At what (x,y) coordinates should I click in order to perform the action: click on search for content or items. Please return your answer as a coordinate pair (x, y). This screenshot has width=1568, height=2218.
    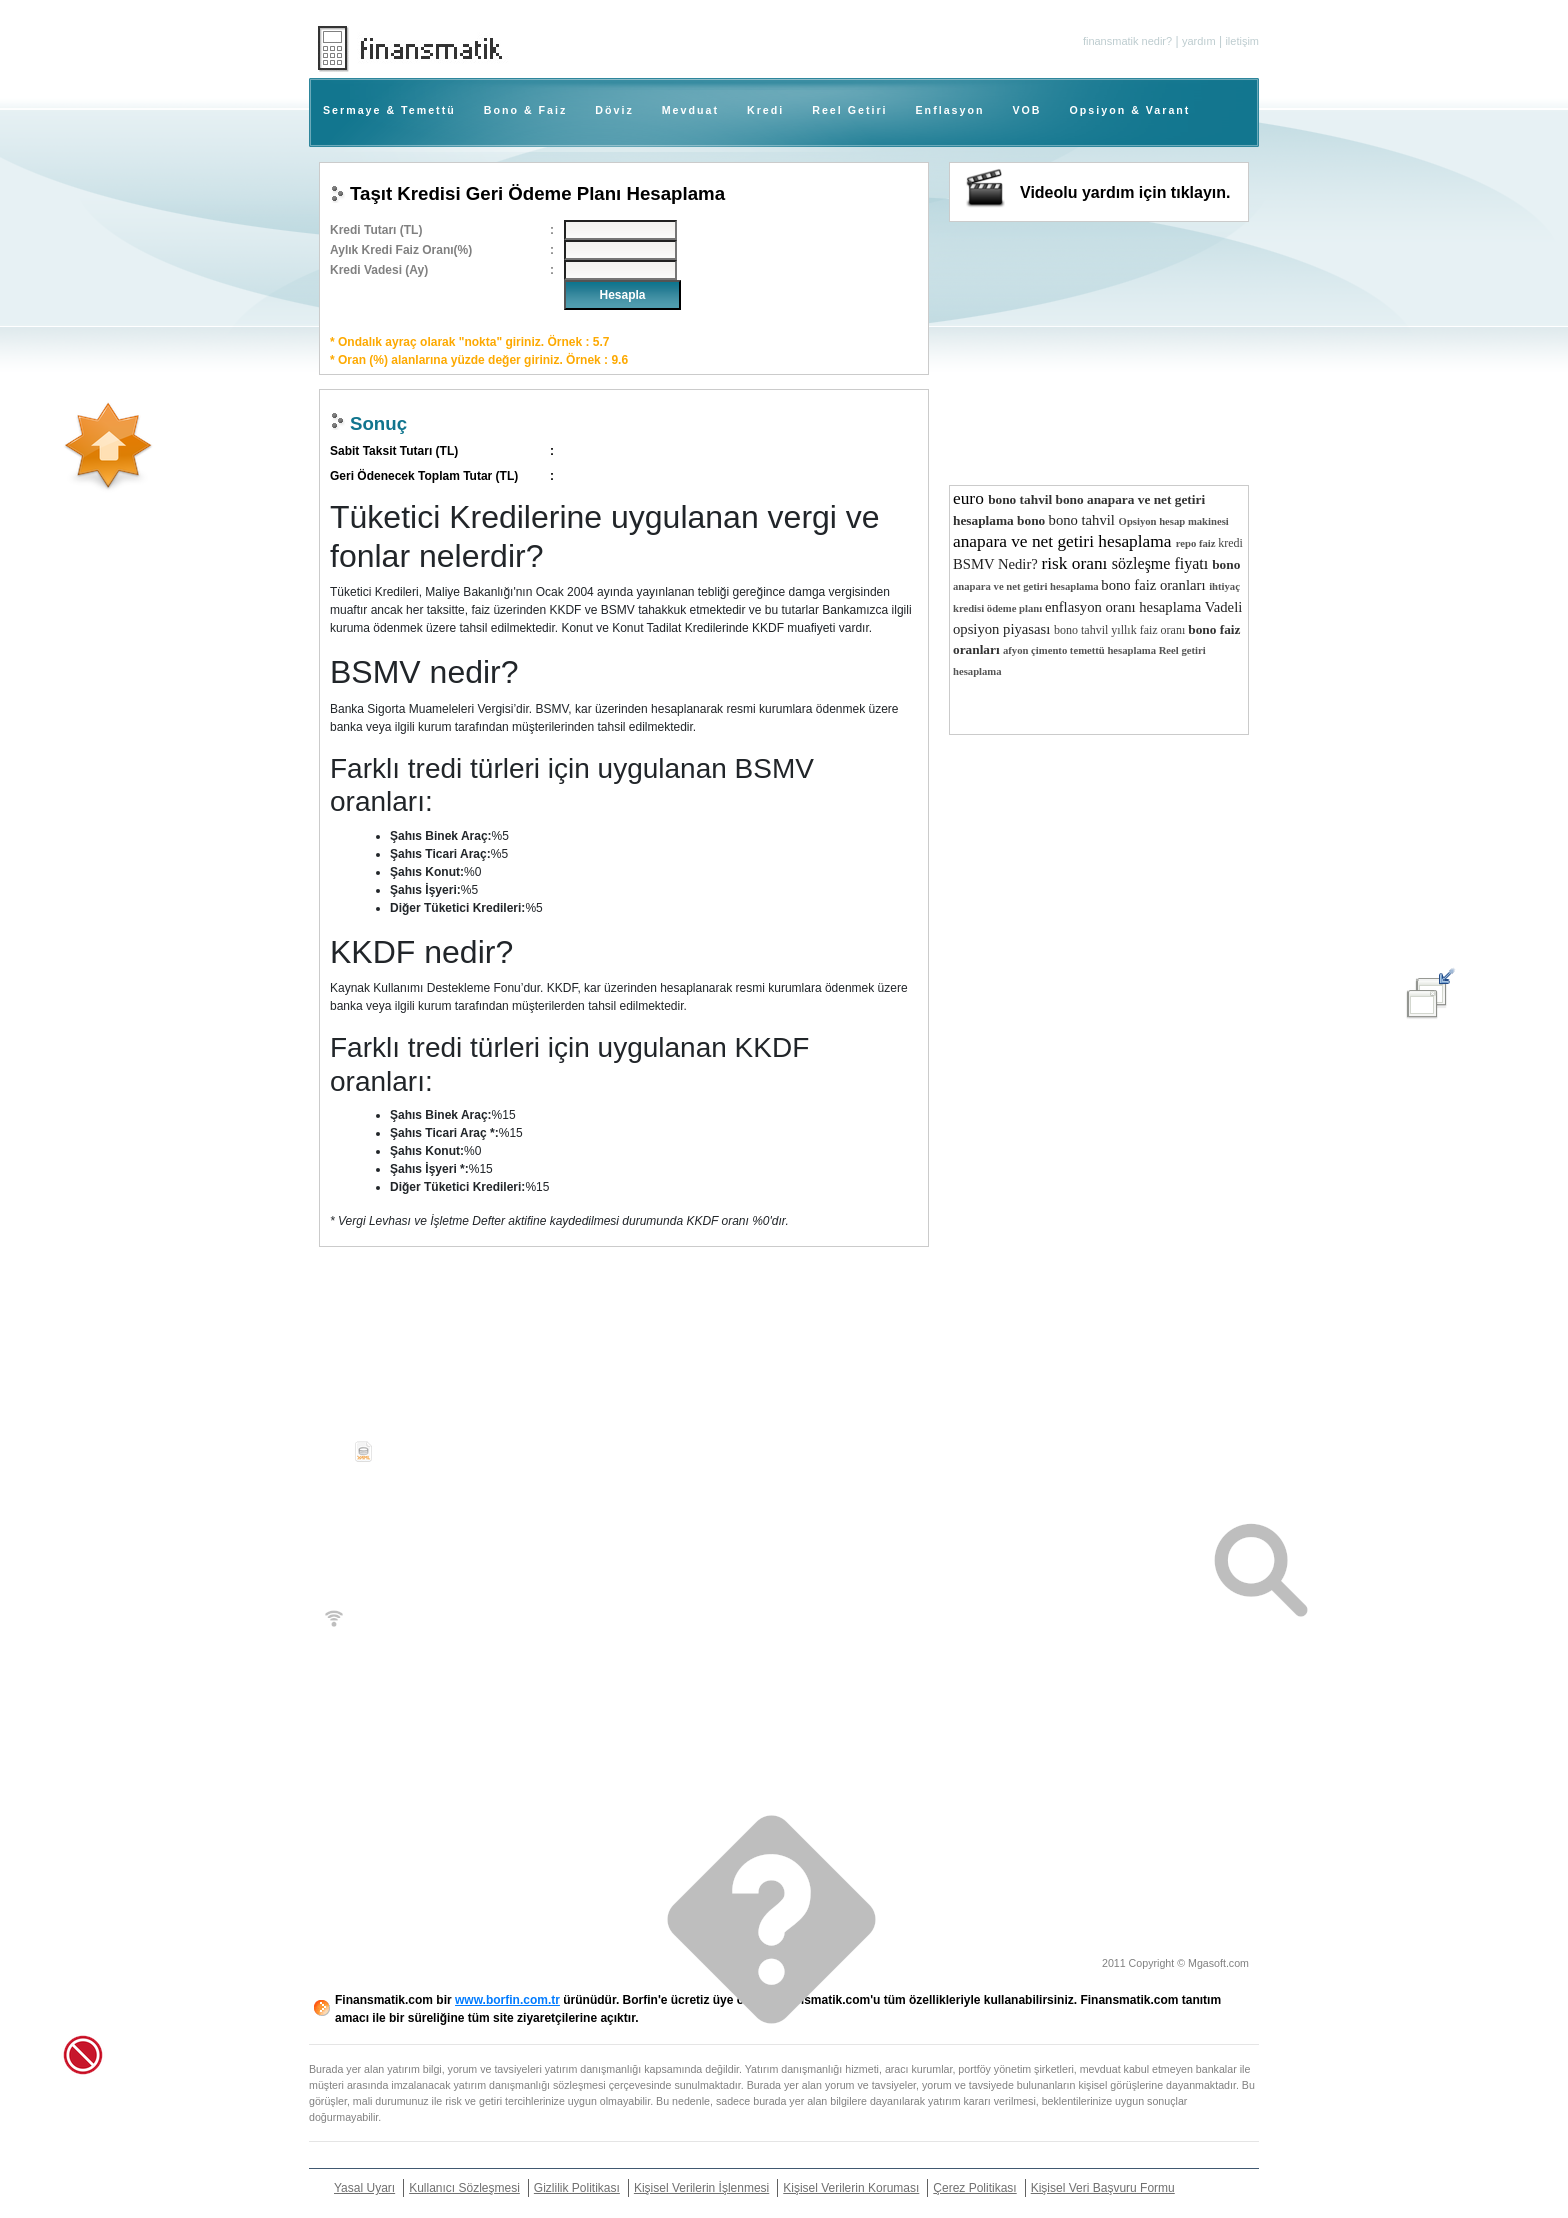
    Looking at the image, I should click on (1261, 1570).